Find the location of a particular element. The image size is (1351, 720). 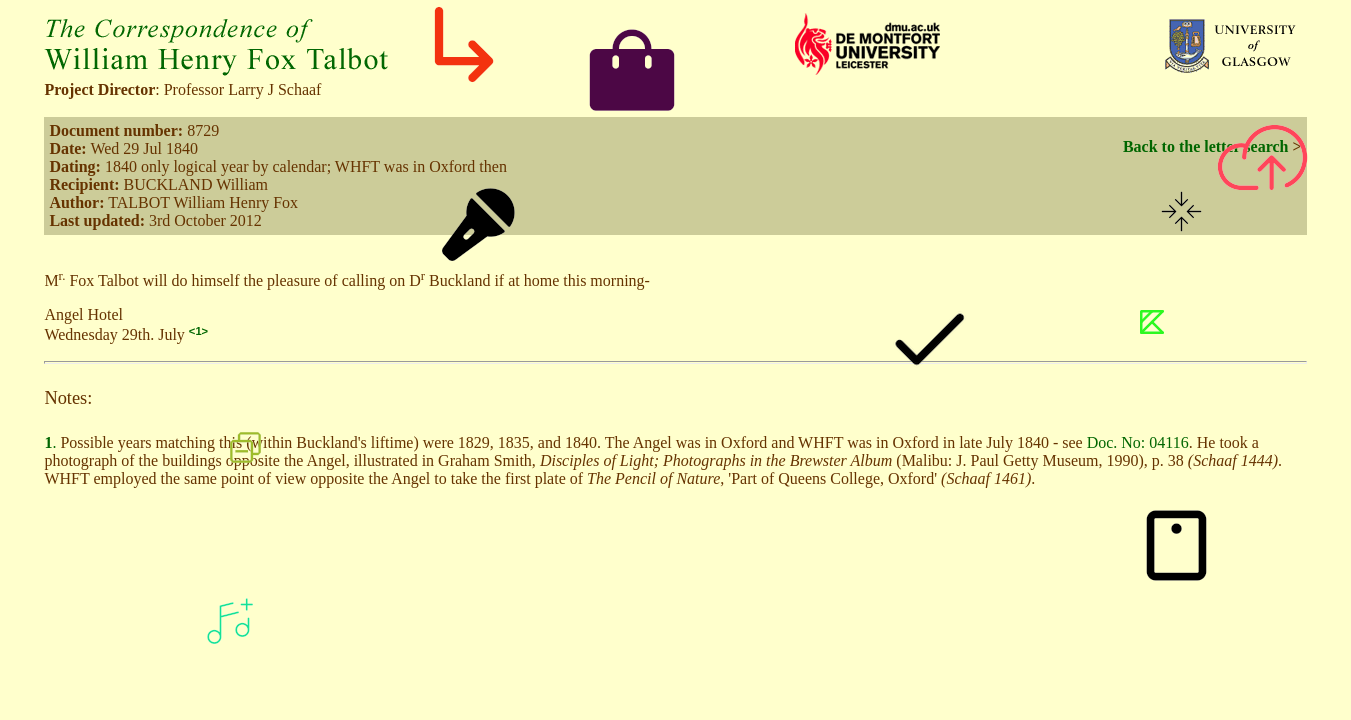

access voice recording or audio input is located at coordinates (477, 226).